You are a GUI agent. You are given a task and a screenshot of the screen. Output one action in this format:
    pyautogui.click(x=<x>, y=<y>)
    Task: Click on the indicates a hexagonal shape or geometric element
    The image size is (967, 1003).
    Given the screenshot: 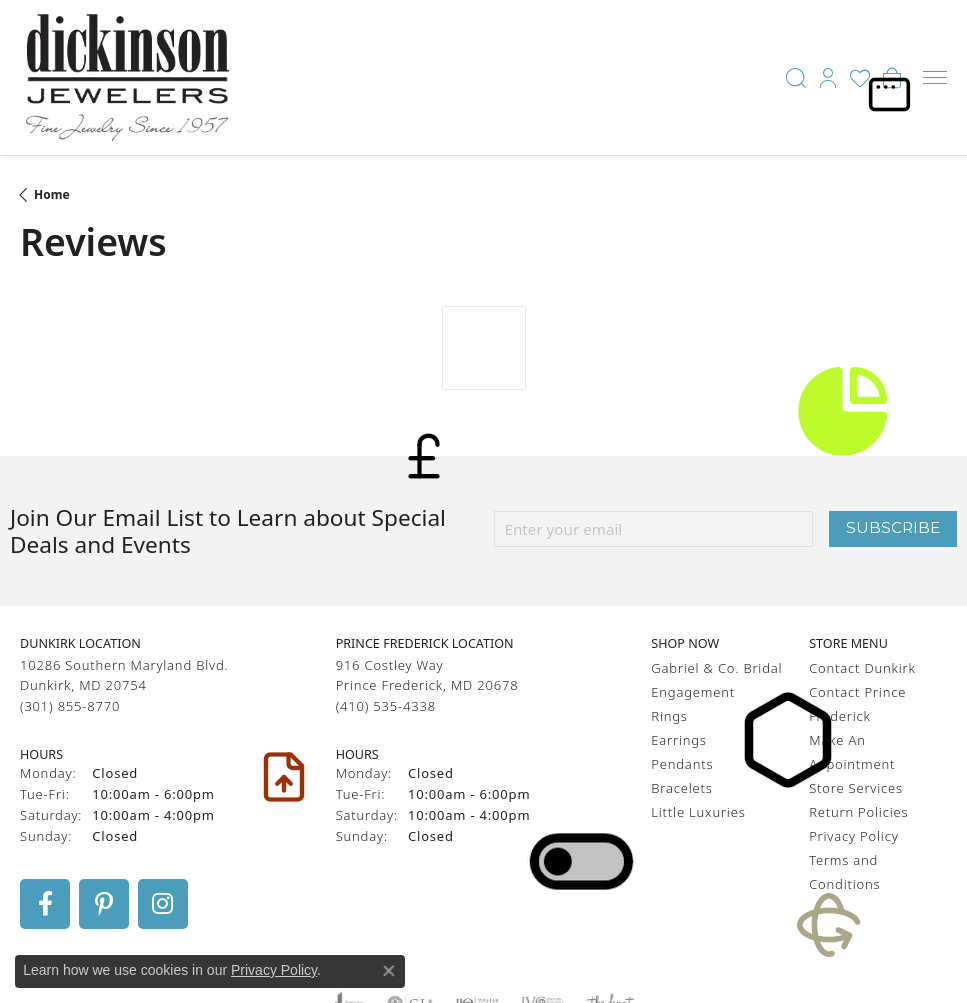 What is the action you would take?
    pyautogui.click(x=788, y=740)
    